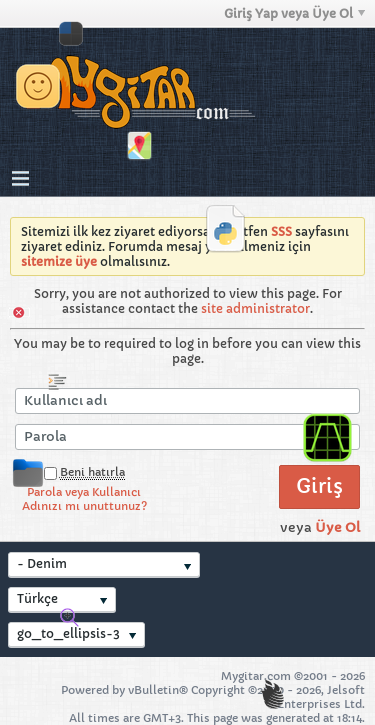  Describe the element at coordinates (69, 617) in the screenshot. I see `zoom in or increase magnification` at that location.